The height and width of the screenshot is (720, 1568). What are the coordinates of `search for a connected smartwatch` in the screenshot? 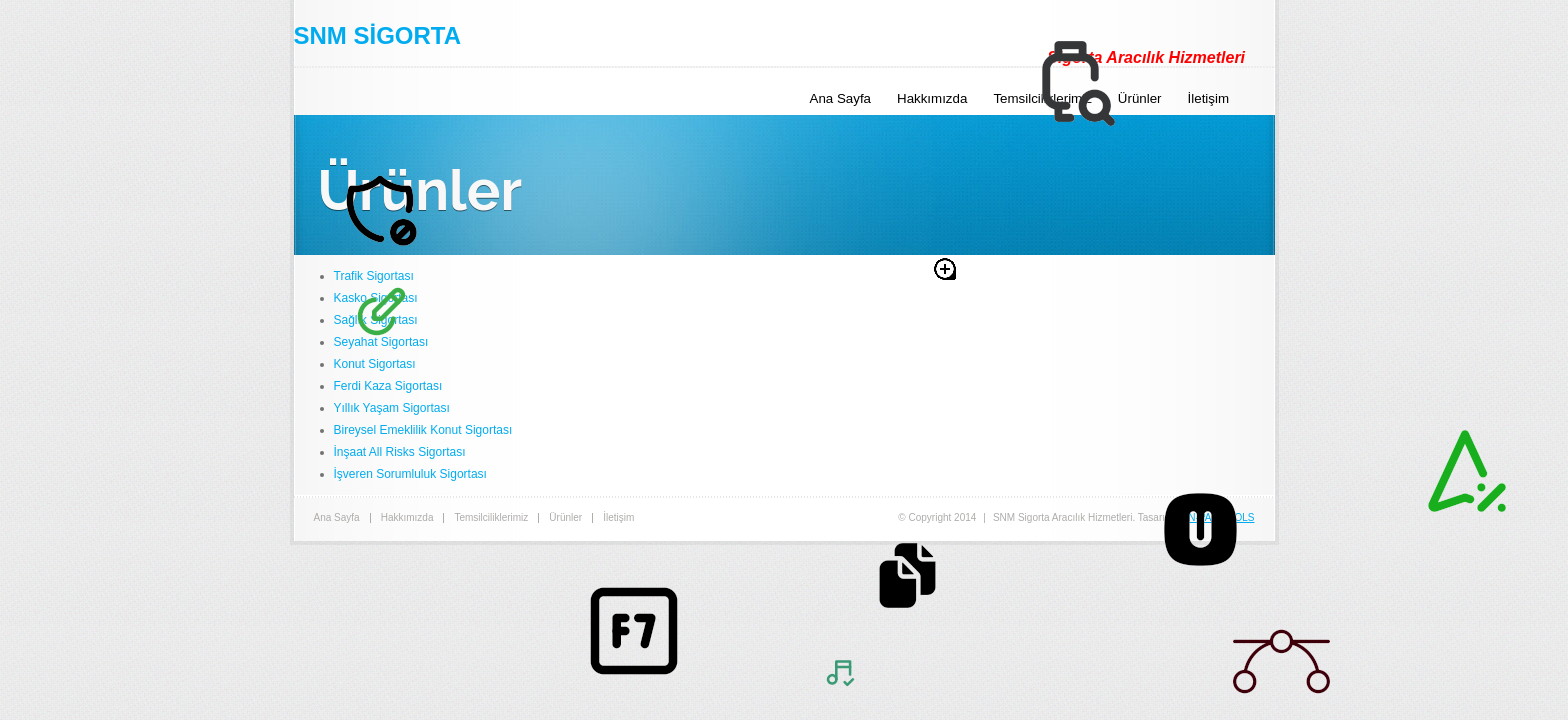 It's located at (1070, 81).